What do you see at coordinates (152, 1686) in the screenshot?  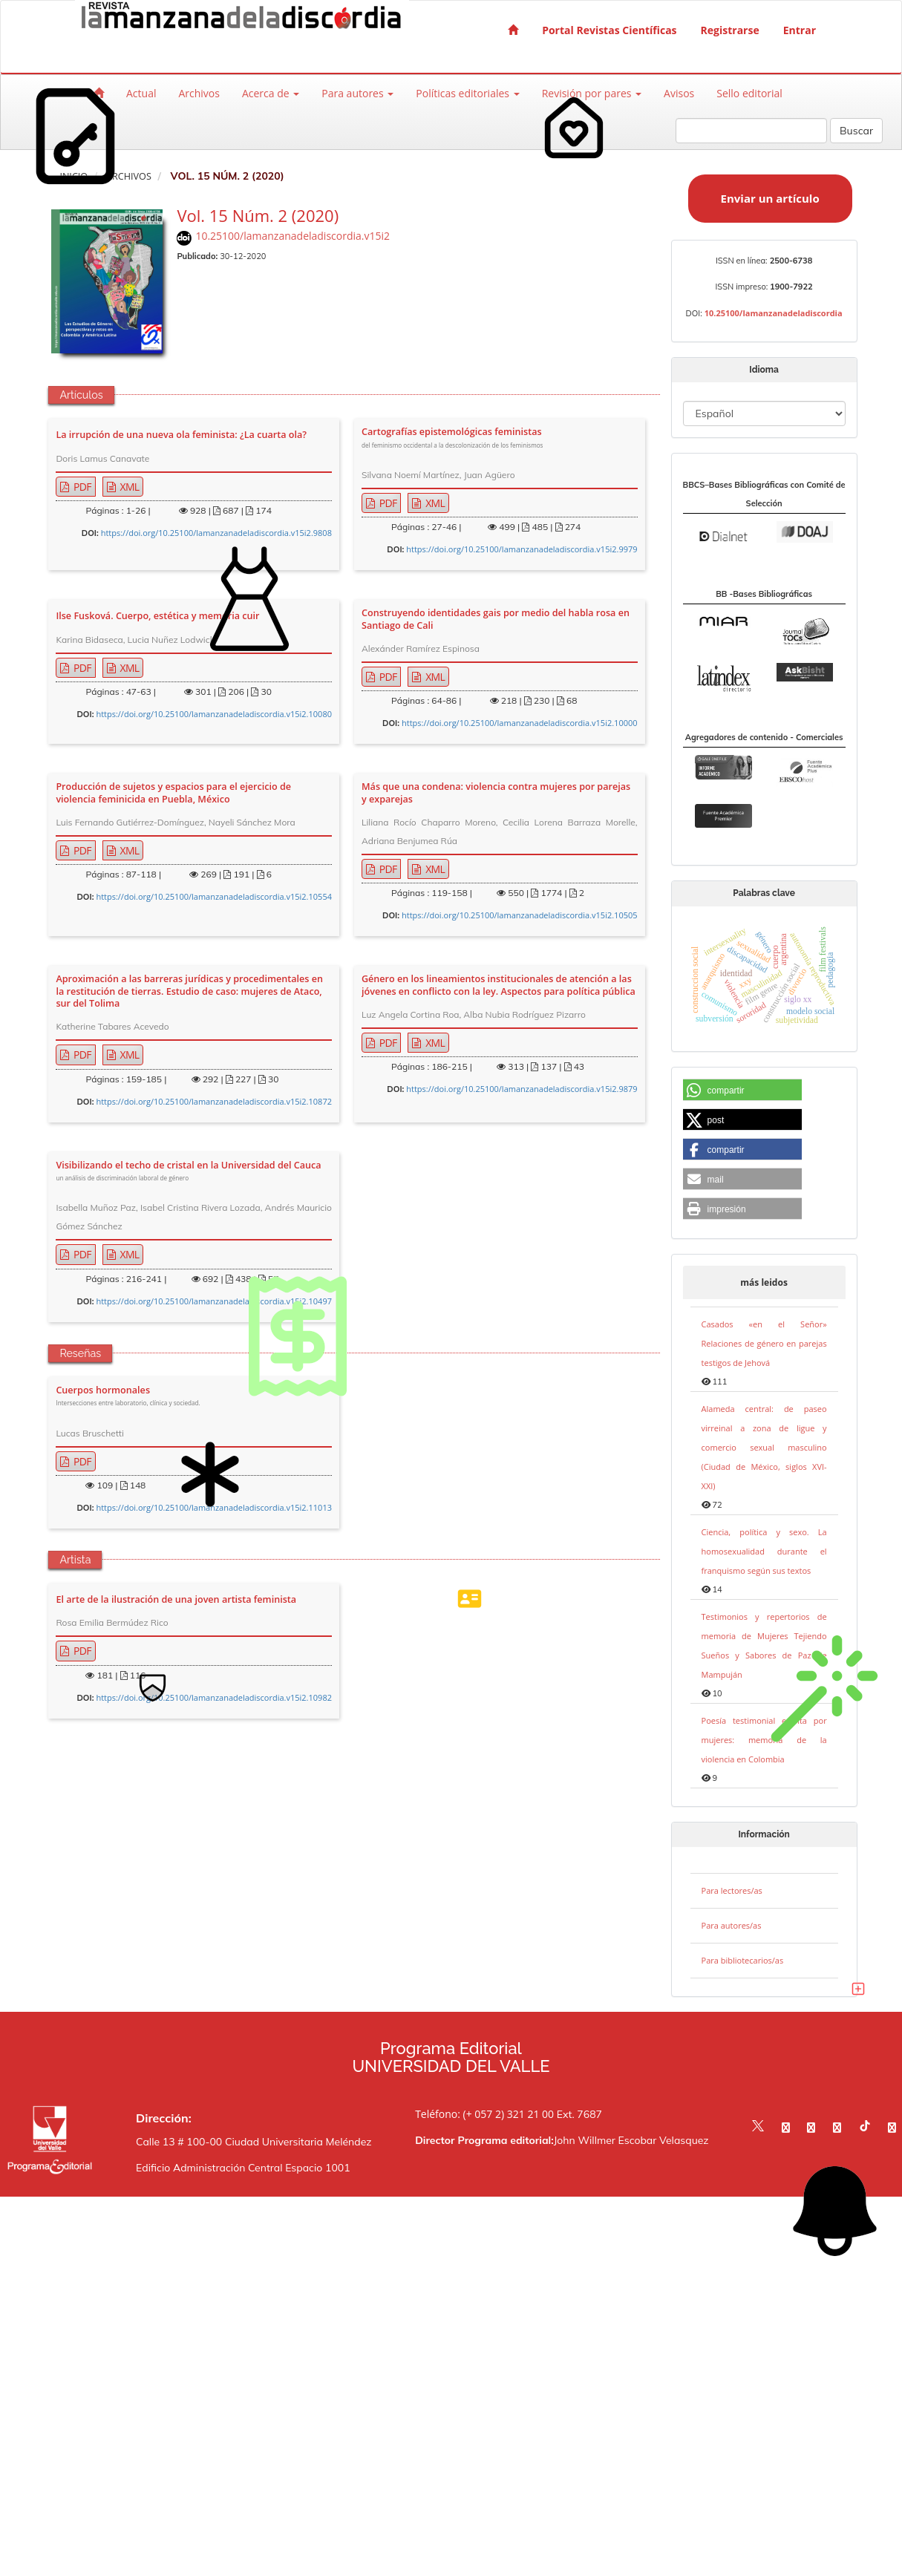 I see `access security or protection settings` at bounding box center [152, 1686].